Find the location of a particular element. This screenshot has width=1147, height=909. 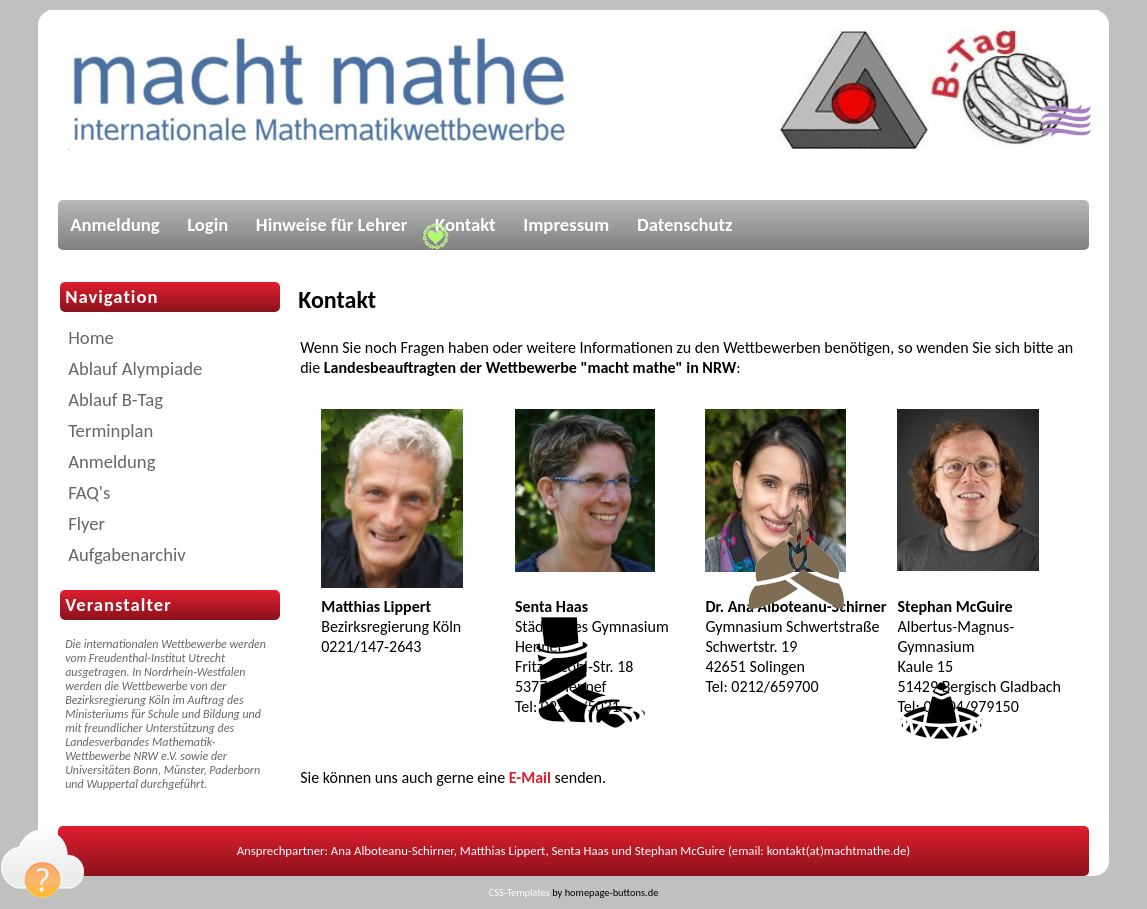

weather data currently unavailable is located at coordinates (42, 863).